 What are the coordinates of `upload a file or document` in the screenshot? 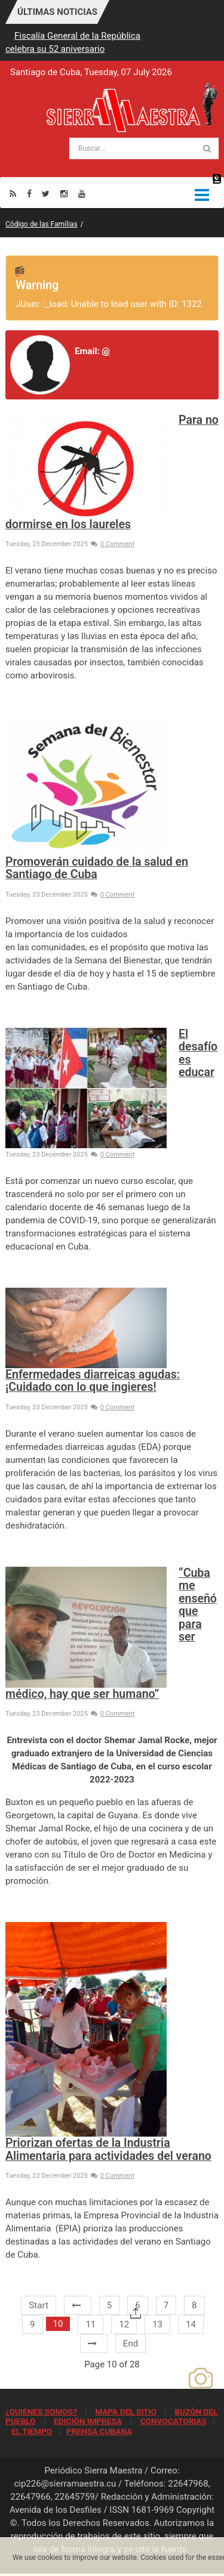 It's located at (136, 2314).